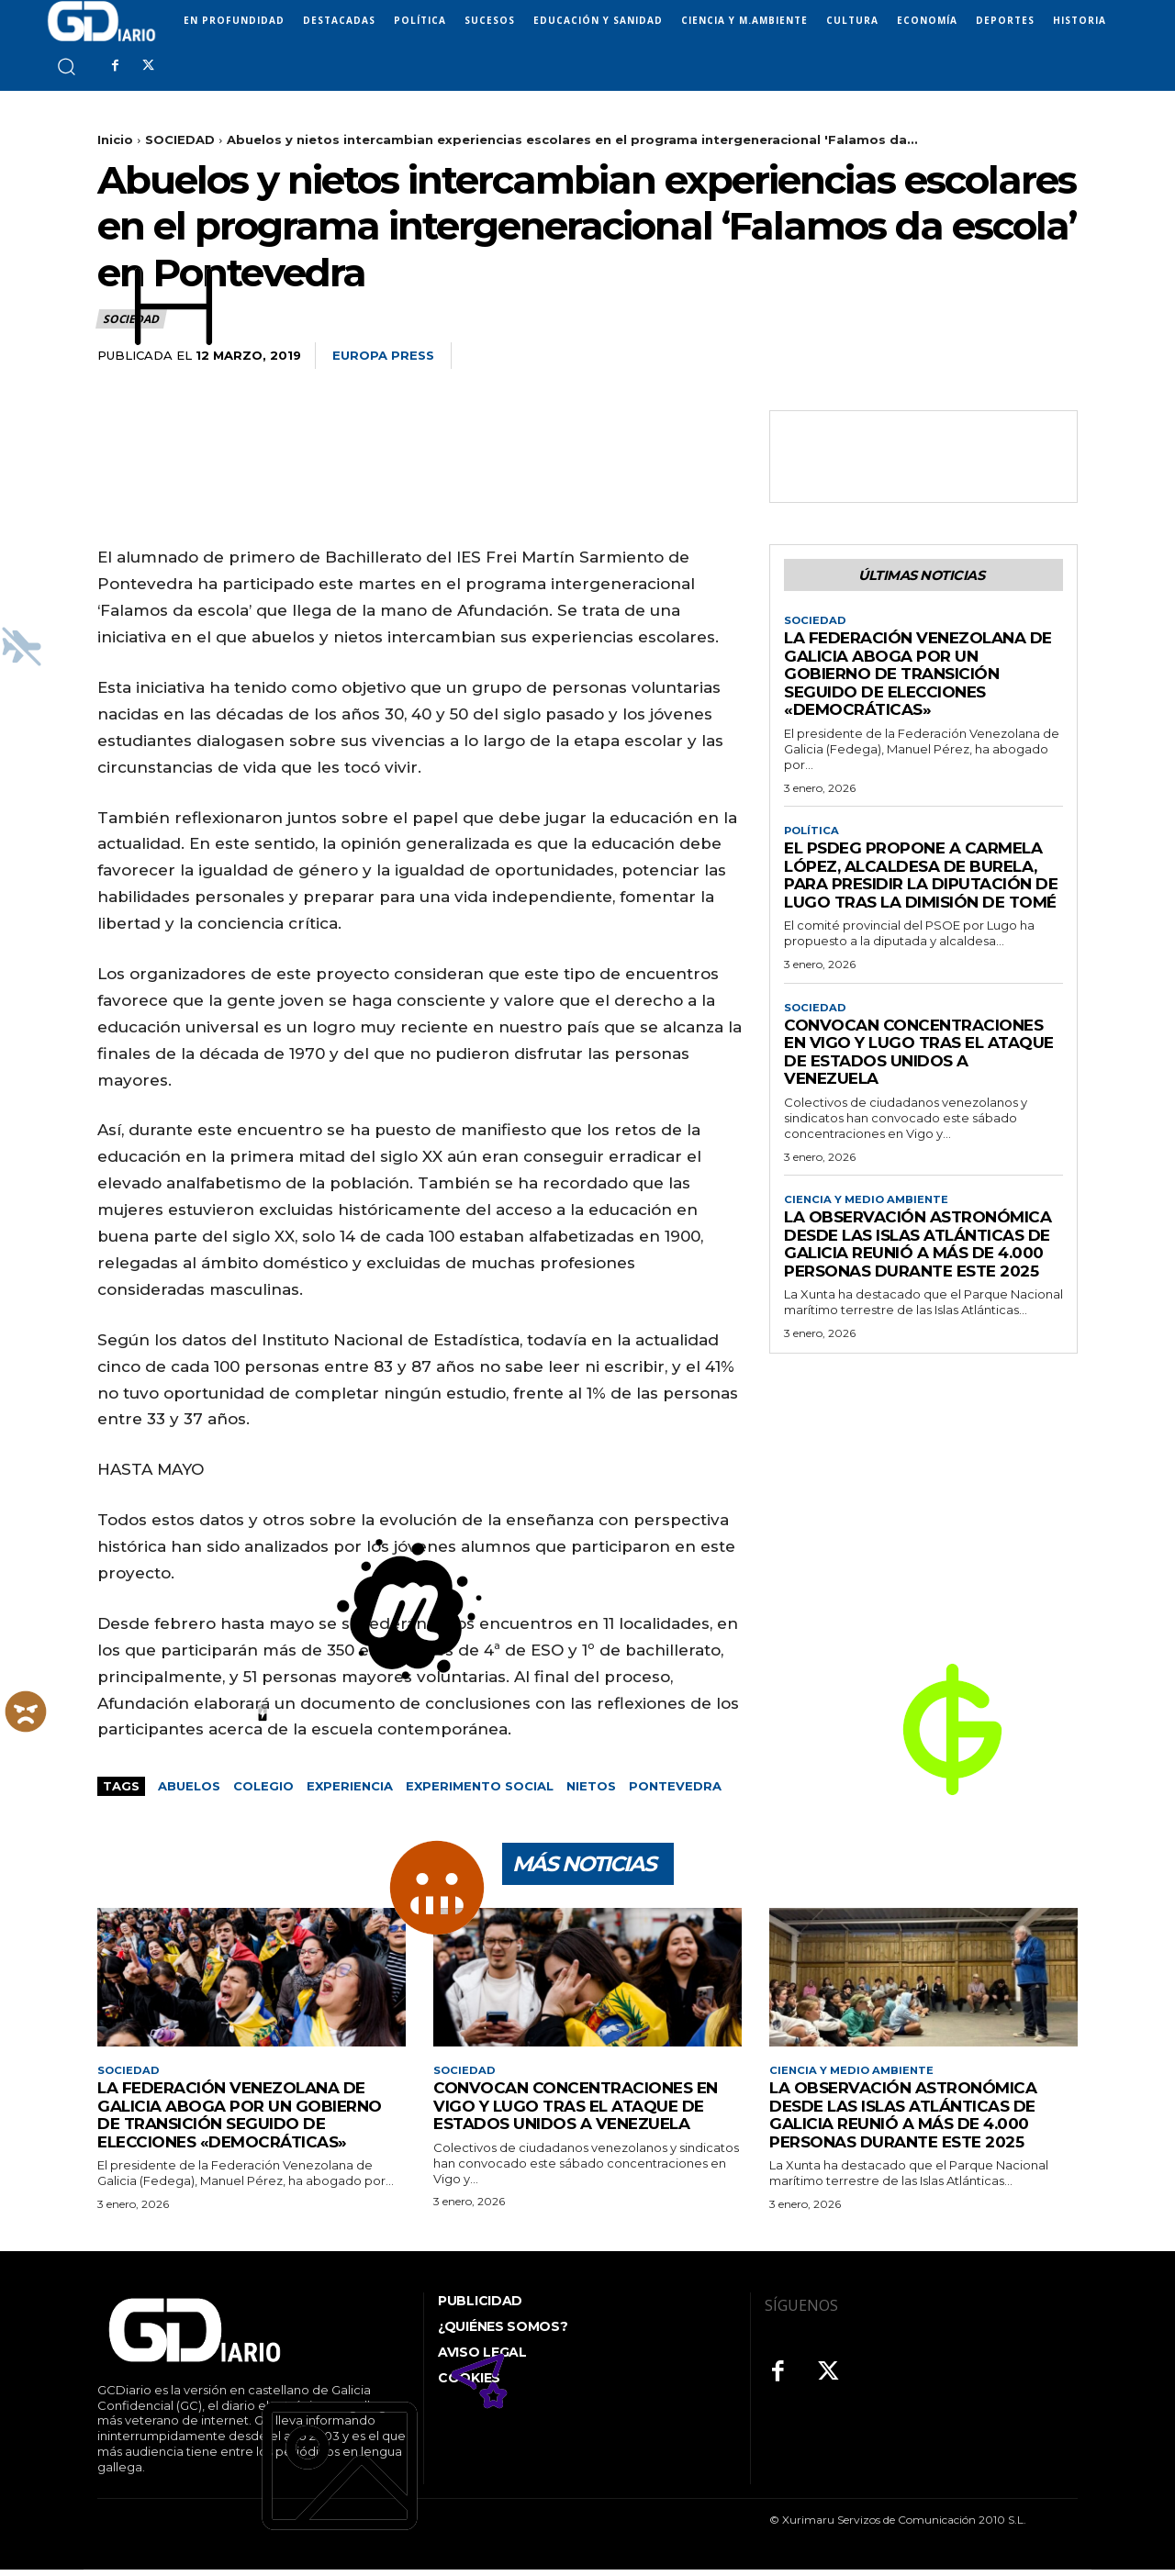 The image size is (1175, 2576). I want to click on airplane mode is disabled, so click(21, 646).